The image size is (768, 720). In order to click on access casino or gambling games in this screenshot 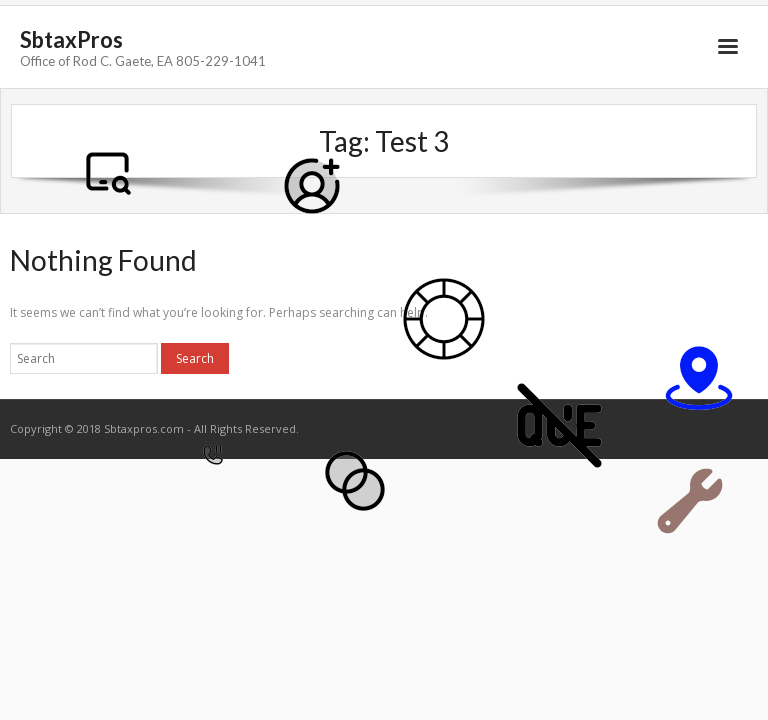, I will do `click(444, 319)`.